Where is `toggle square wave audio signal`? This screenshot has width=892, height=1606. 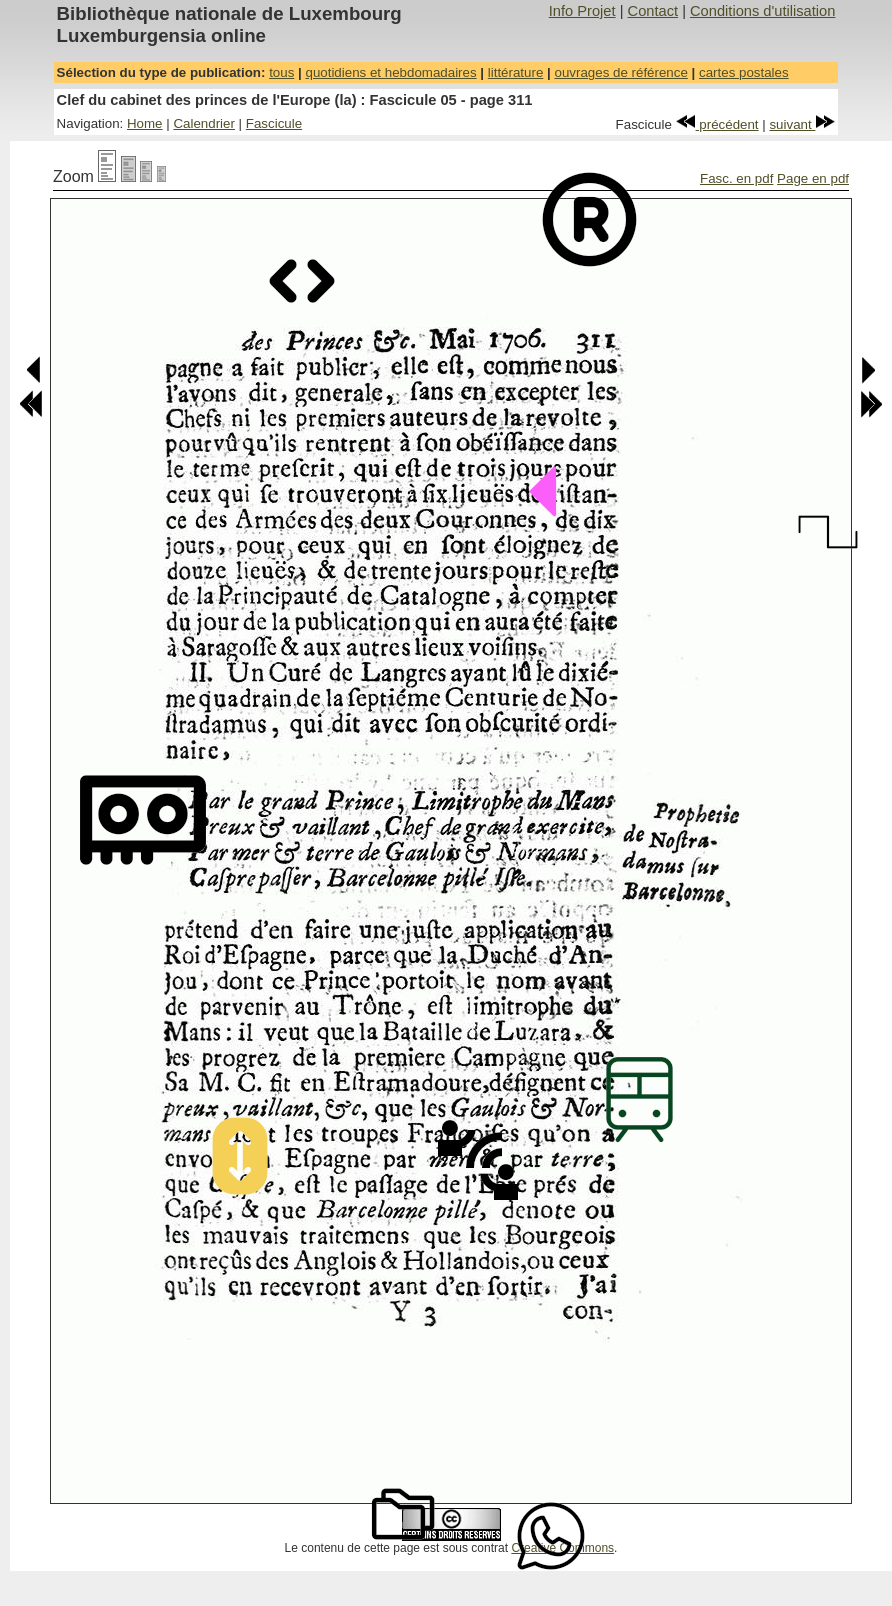
toggle square wave audio signal is located at coordinates (828, 532).